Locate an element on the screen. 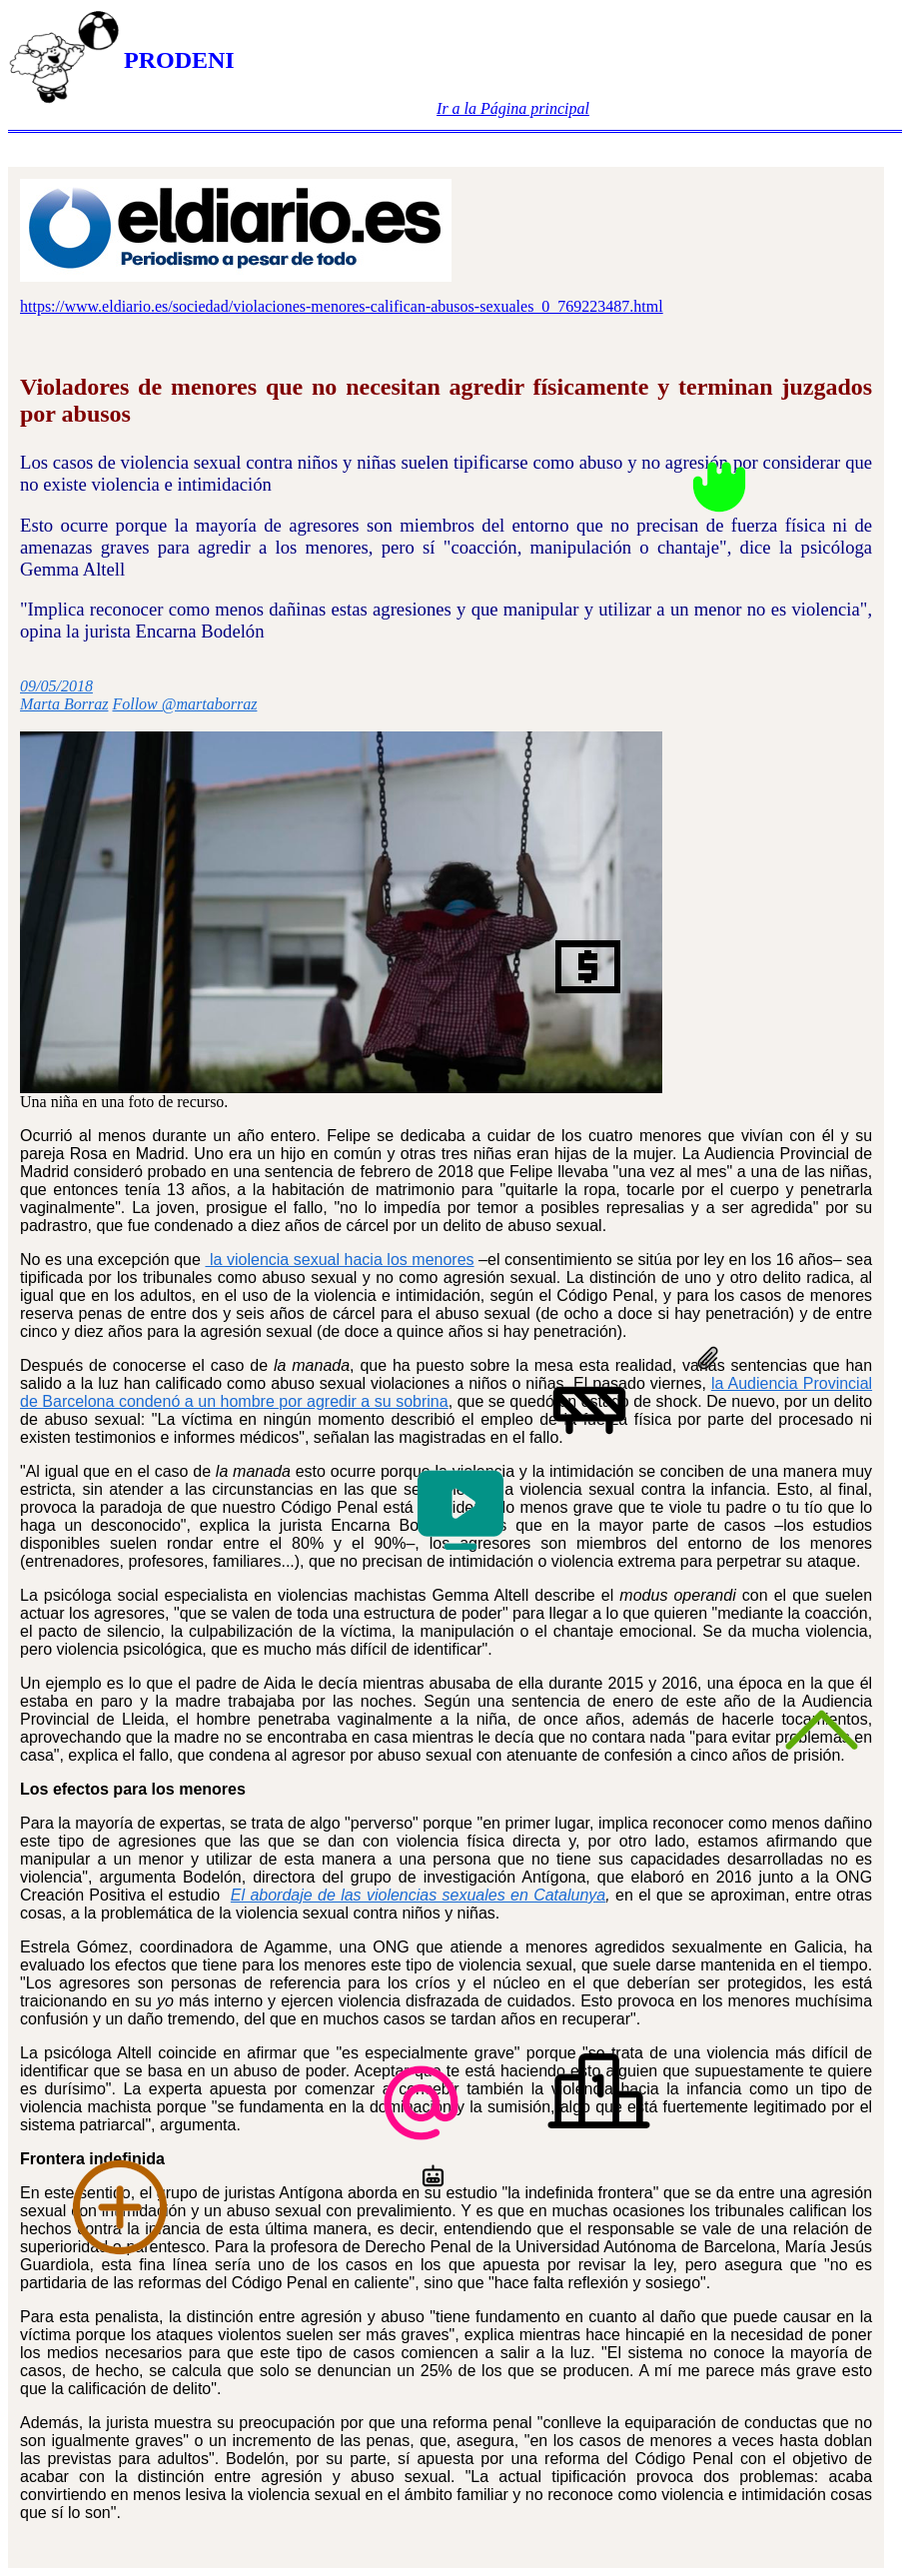 Image resolution: width=910 pixels, height=2576 pixels. mention or tag a user is located at coordinates (421, 2102).